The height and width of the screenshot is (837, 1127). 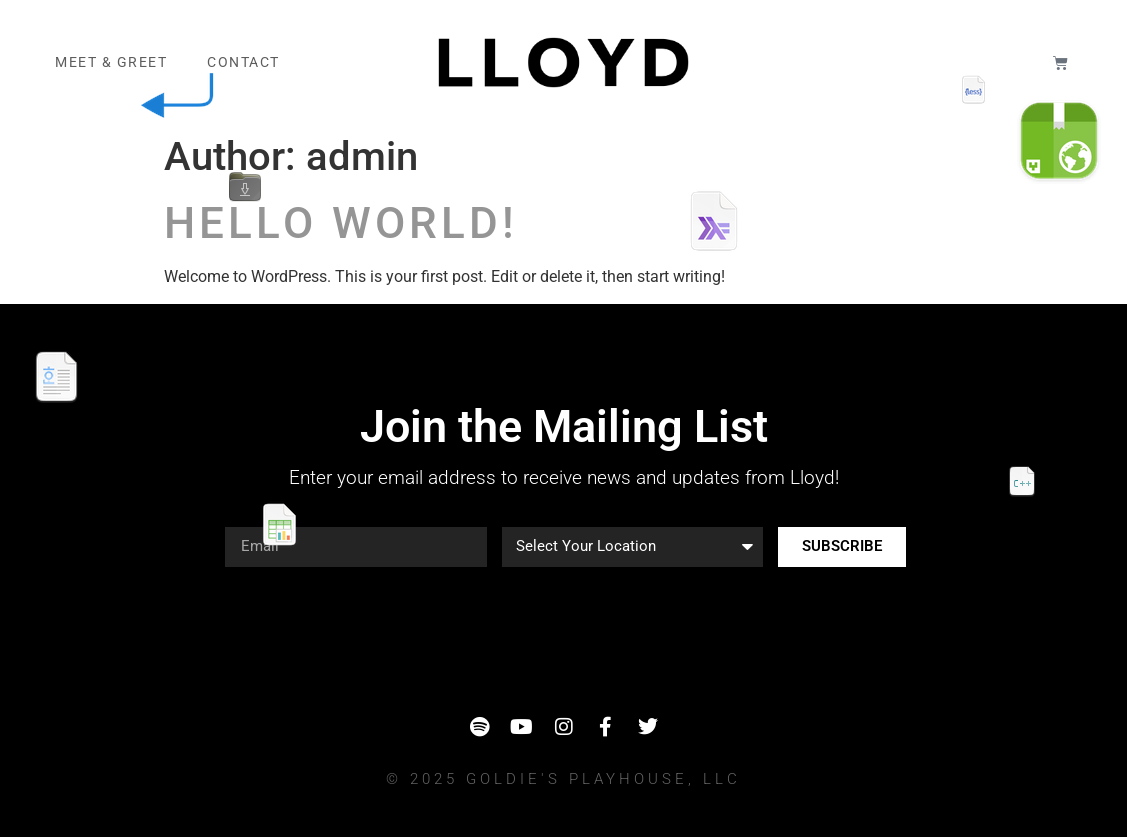 What do you see at coordinates (245, 186) in the screenshot?
I see `open downloads folder` at bounding box center [245, 186].